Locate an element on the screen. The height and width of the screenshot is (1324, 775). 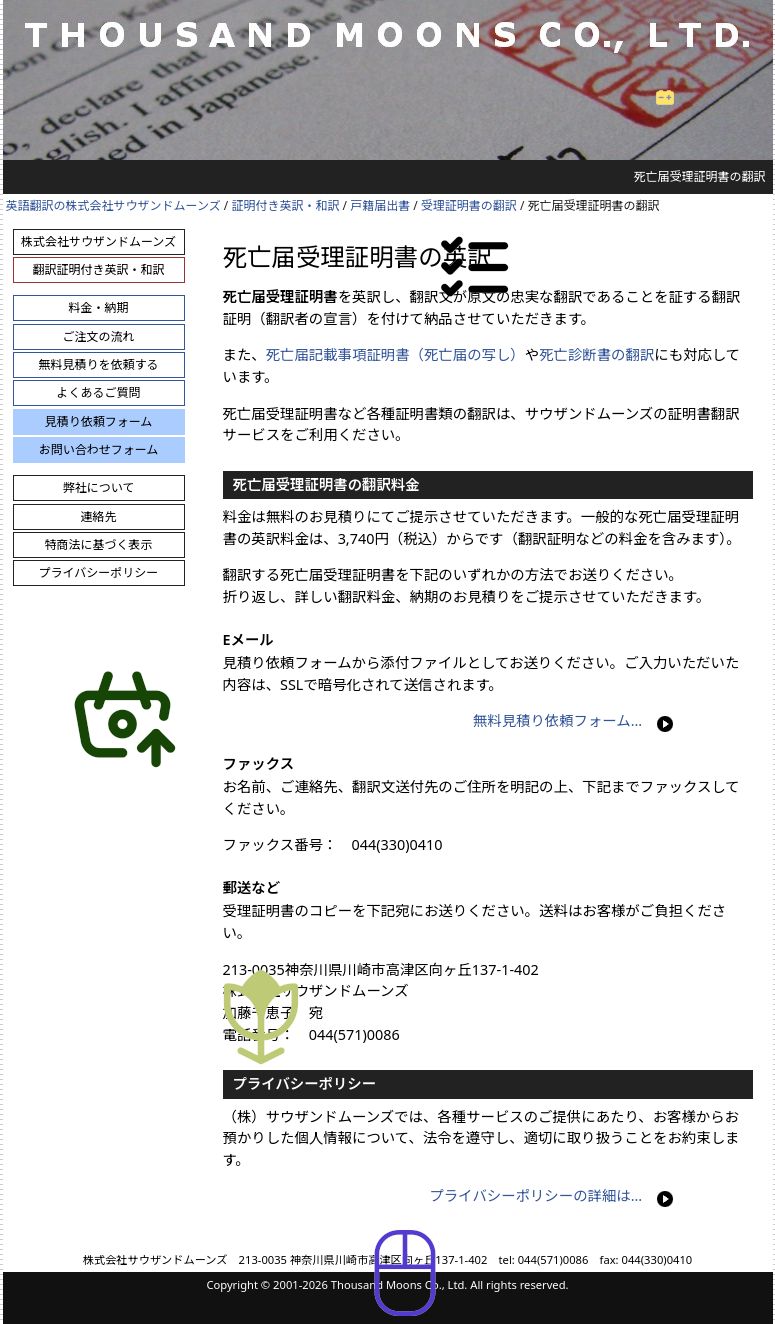
check vehicle battery status is located at coordinates (665, 98).